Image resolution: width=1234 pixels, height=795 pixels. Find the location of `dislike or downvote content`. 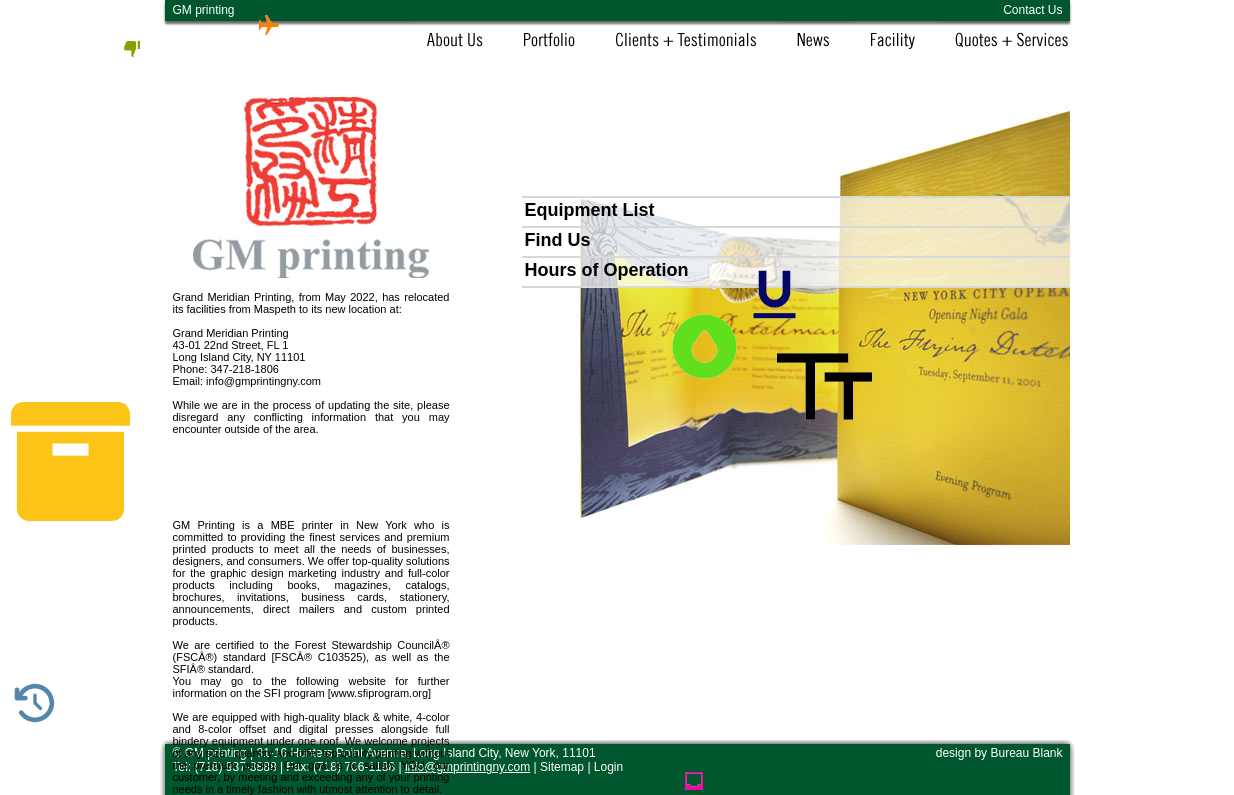

dislike or downvote content is located at coordinates (132, 49).